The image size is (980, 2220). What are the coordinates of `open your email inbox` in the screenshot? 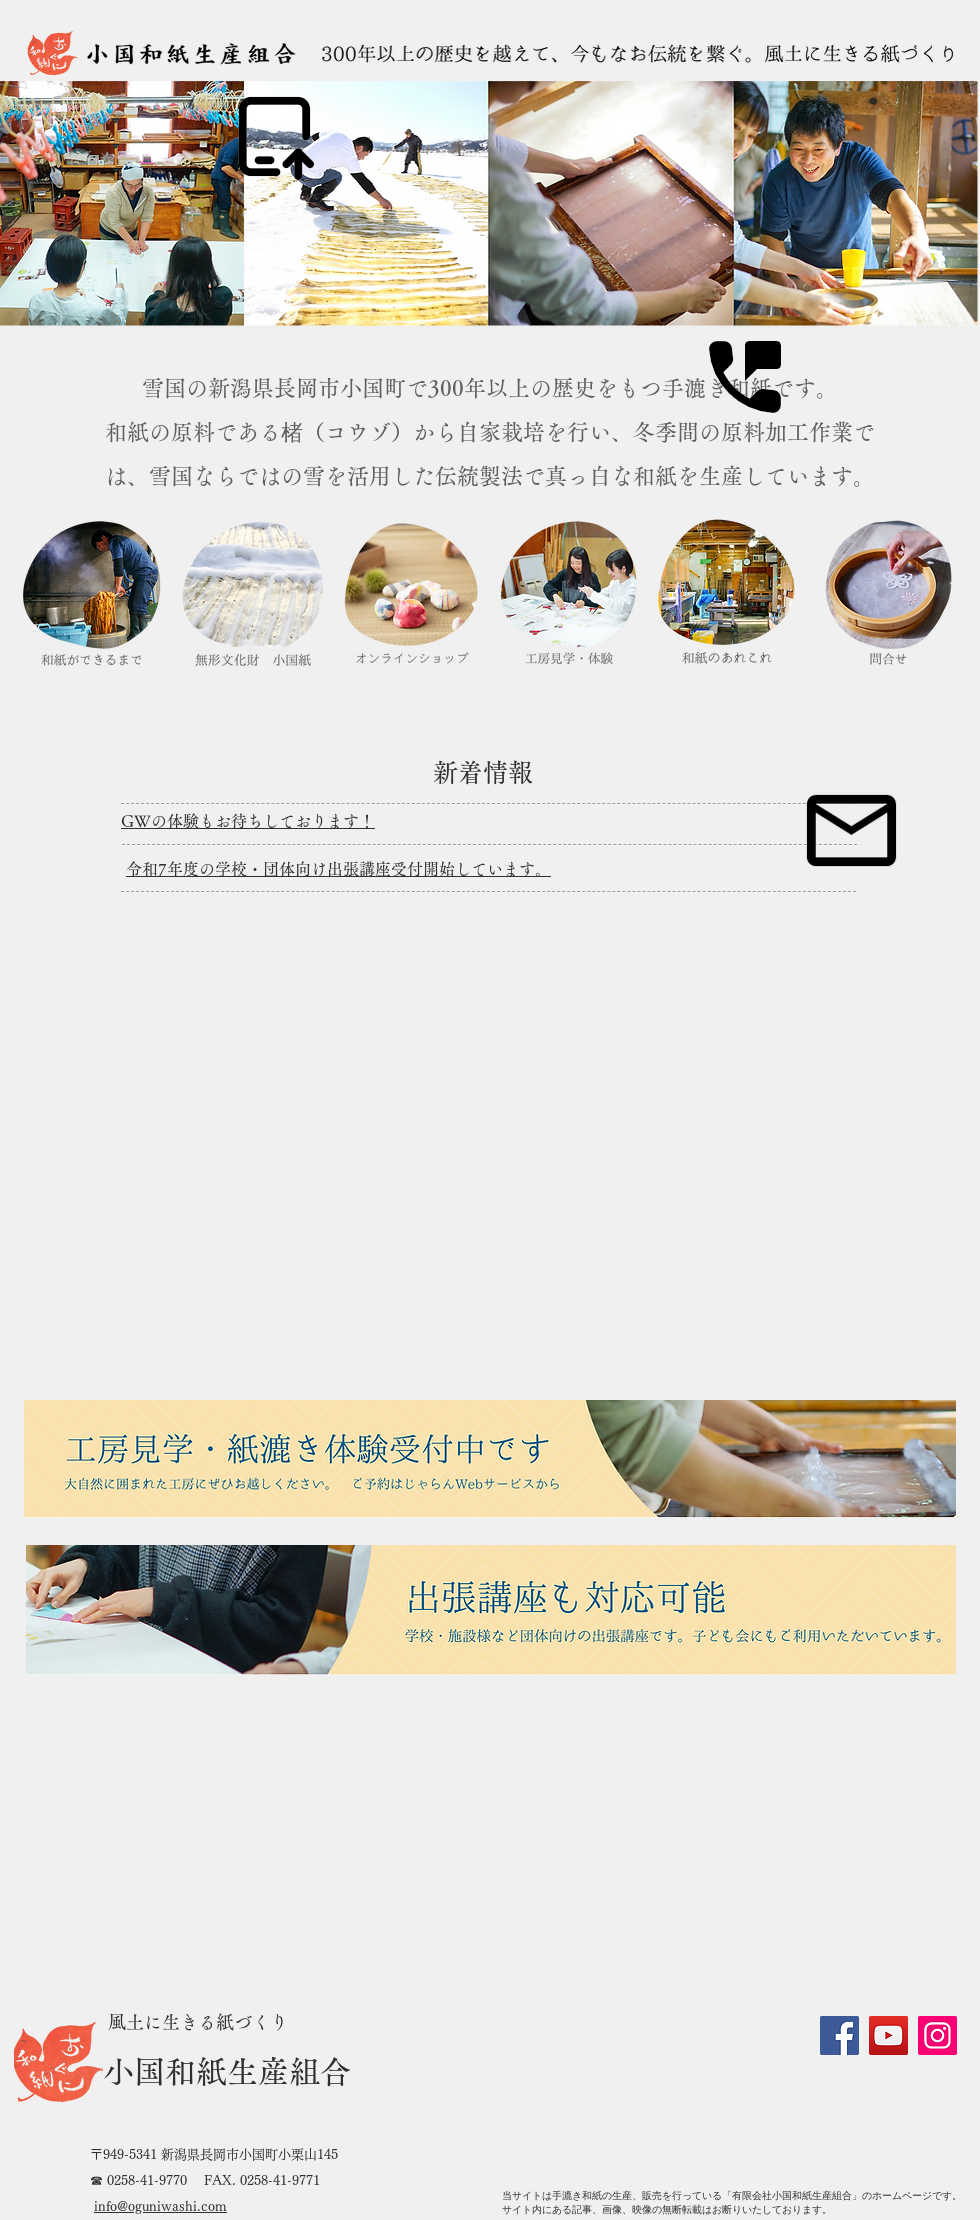 It's located at (851, 830).